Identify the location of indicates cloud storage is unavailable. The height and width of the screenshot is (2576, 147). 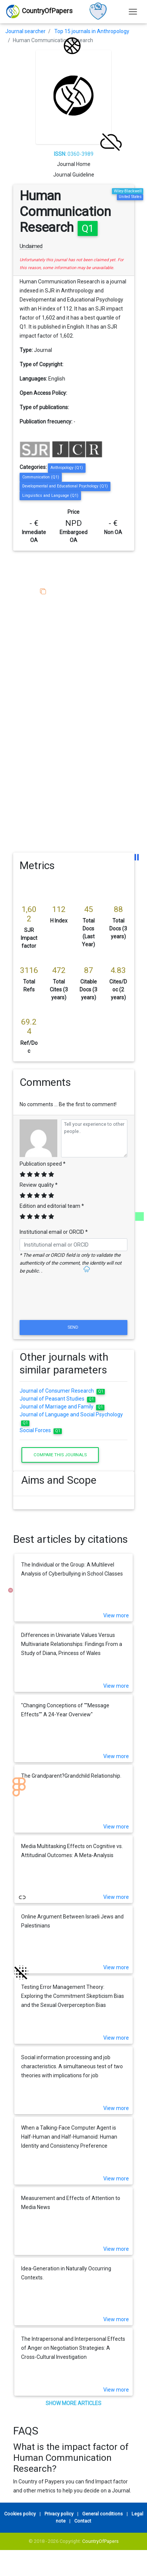
(111, 142).